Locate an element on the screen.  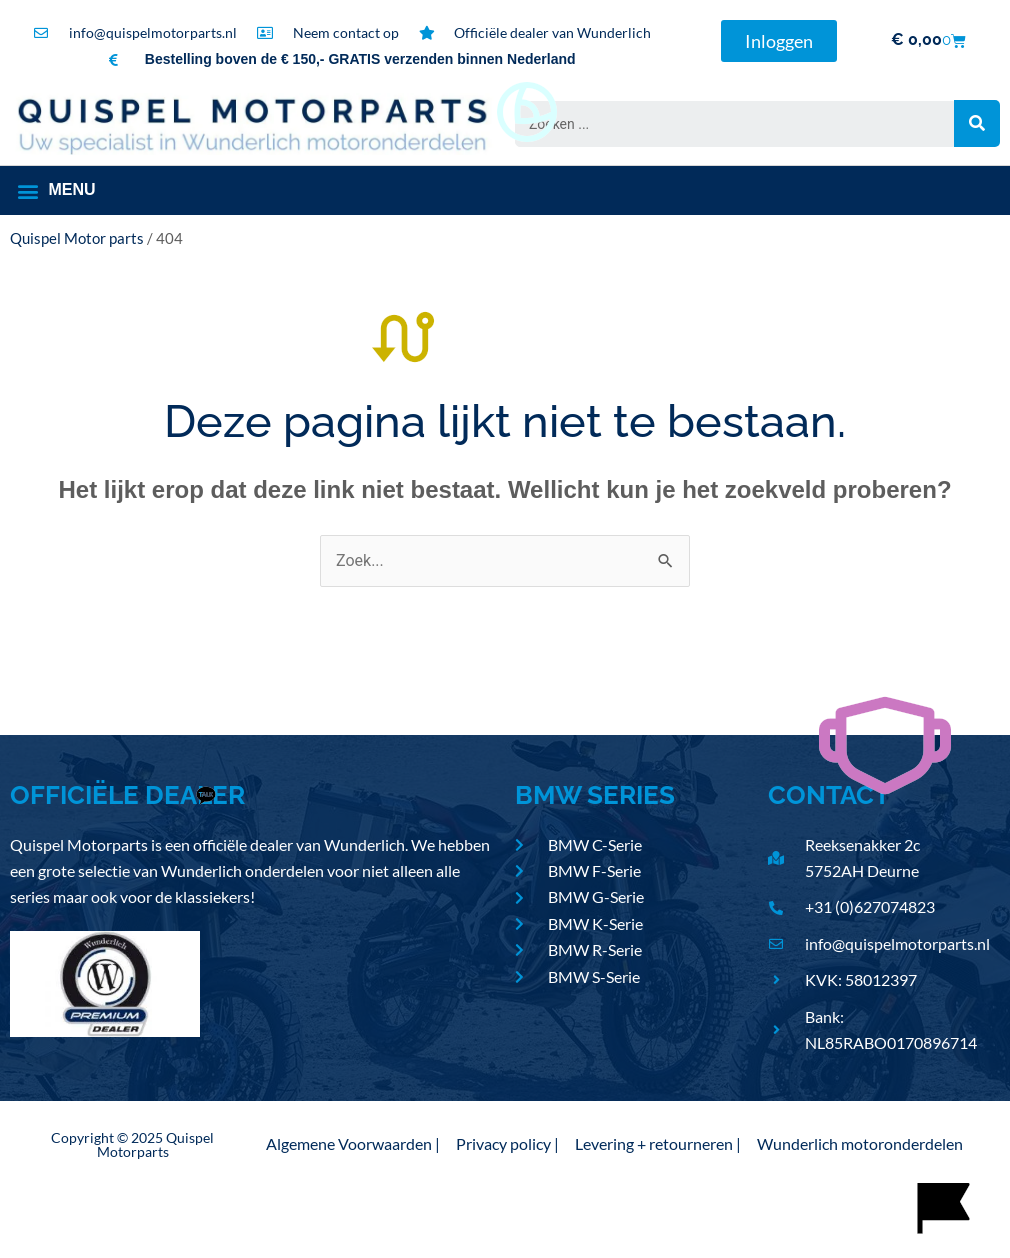
view navigation route between two points is located at coordinates (404, 338).